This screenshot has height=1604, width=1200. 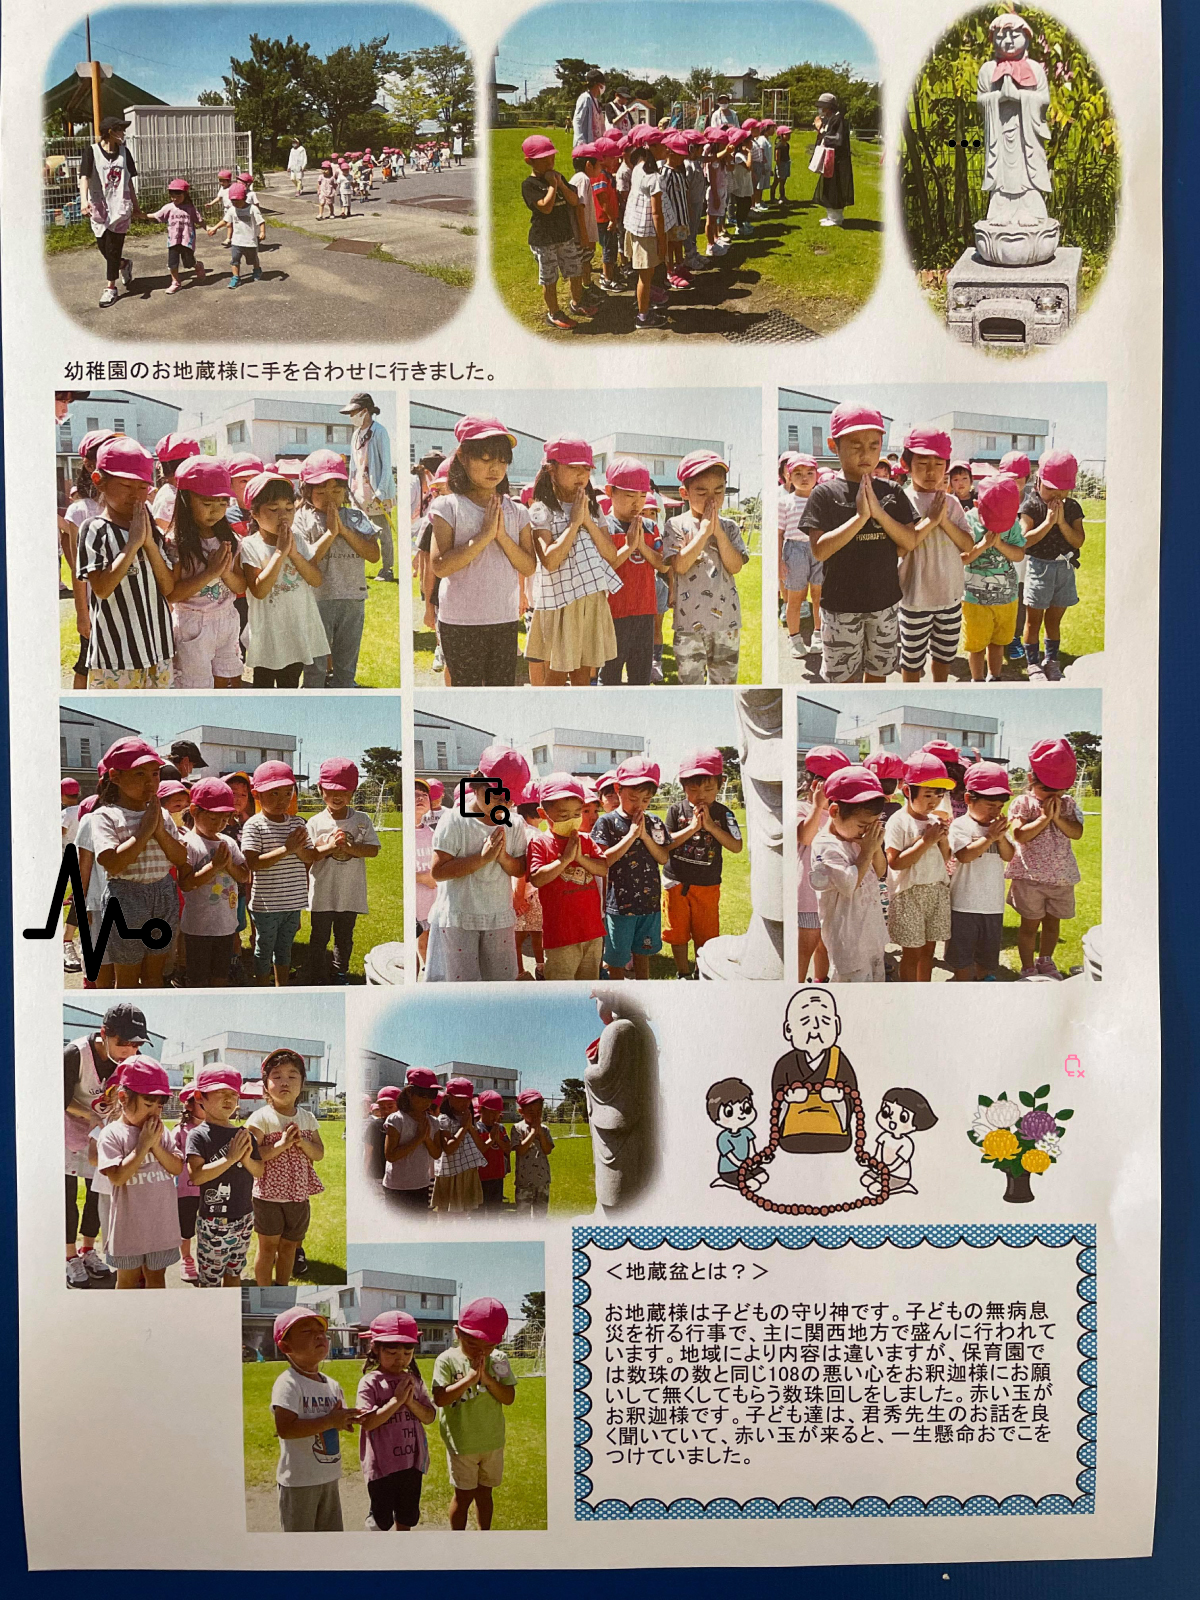 What do you see at coordinates (964, 143) in the screenshot?
I see `access additional options or actions` at bounding box center [964, 143].